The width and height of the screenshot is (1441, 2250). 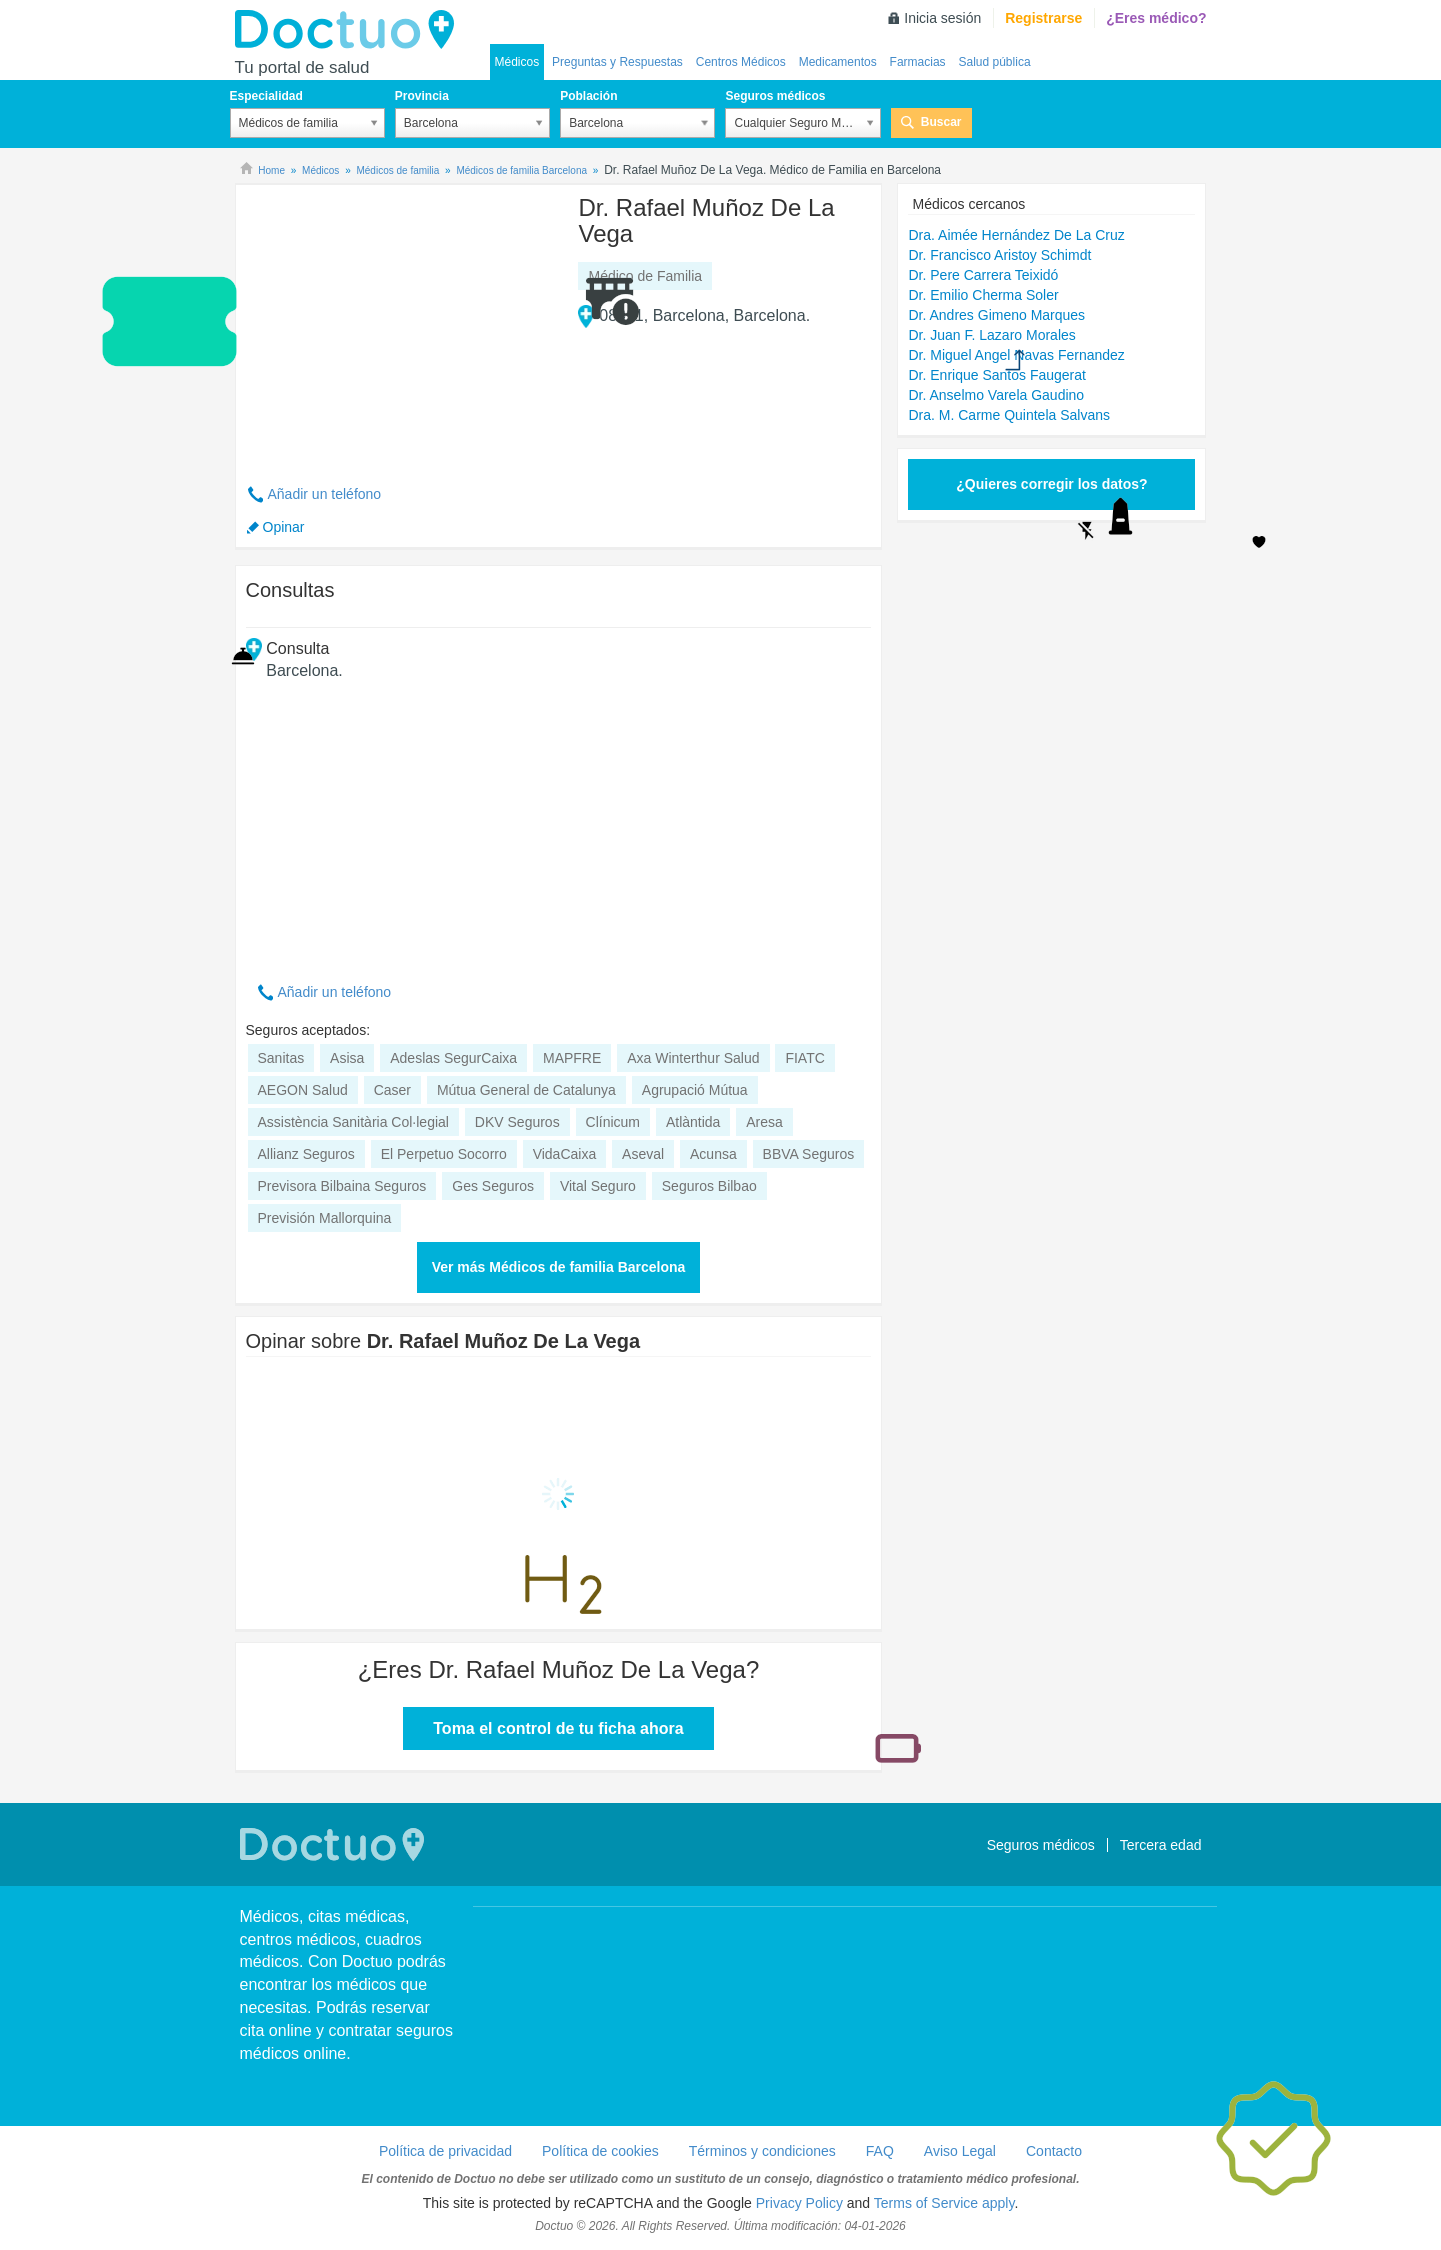 What do you see at coordinates (1273, 2138) in the screenshot?
I see `indicates verified or authenticated status` at bounding box center [1273, 2138].